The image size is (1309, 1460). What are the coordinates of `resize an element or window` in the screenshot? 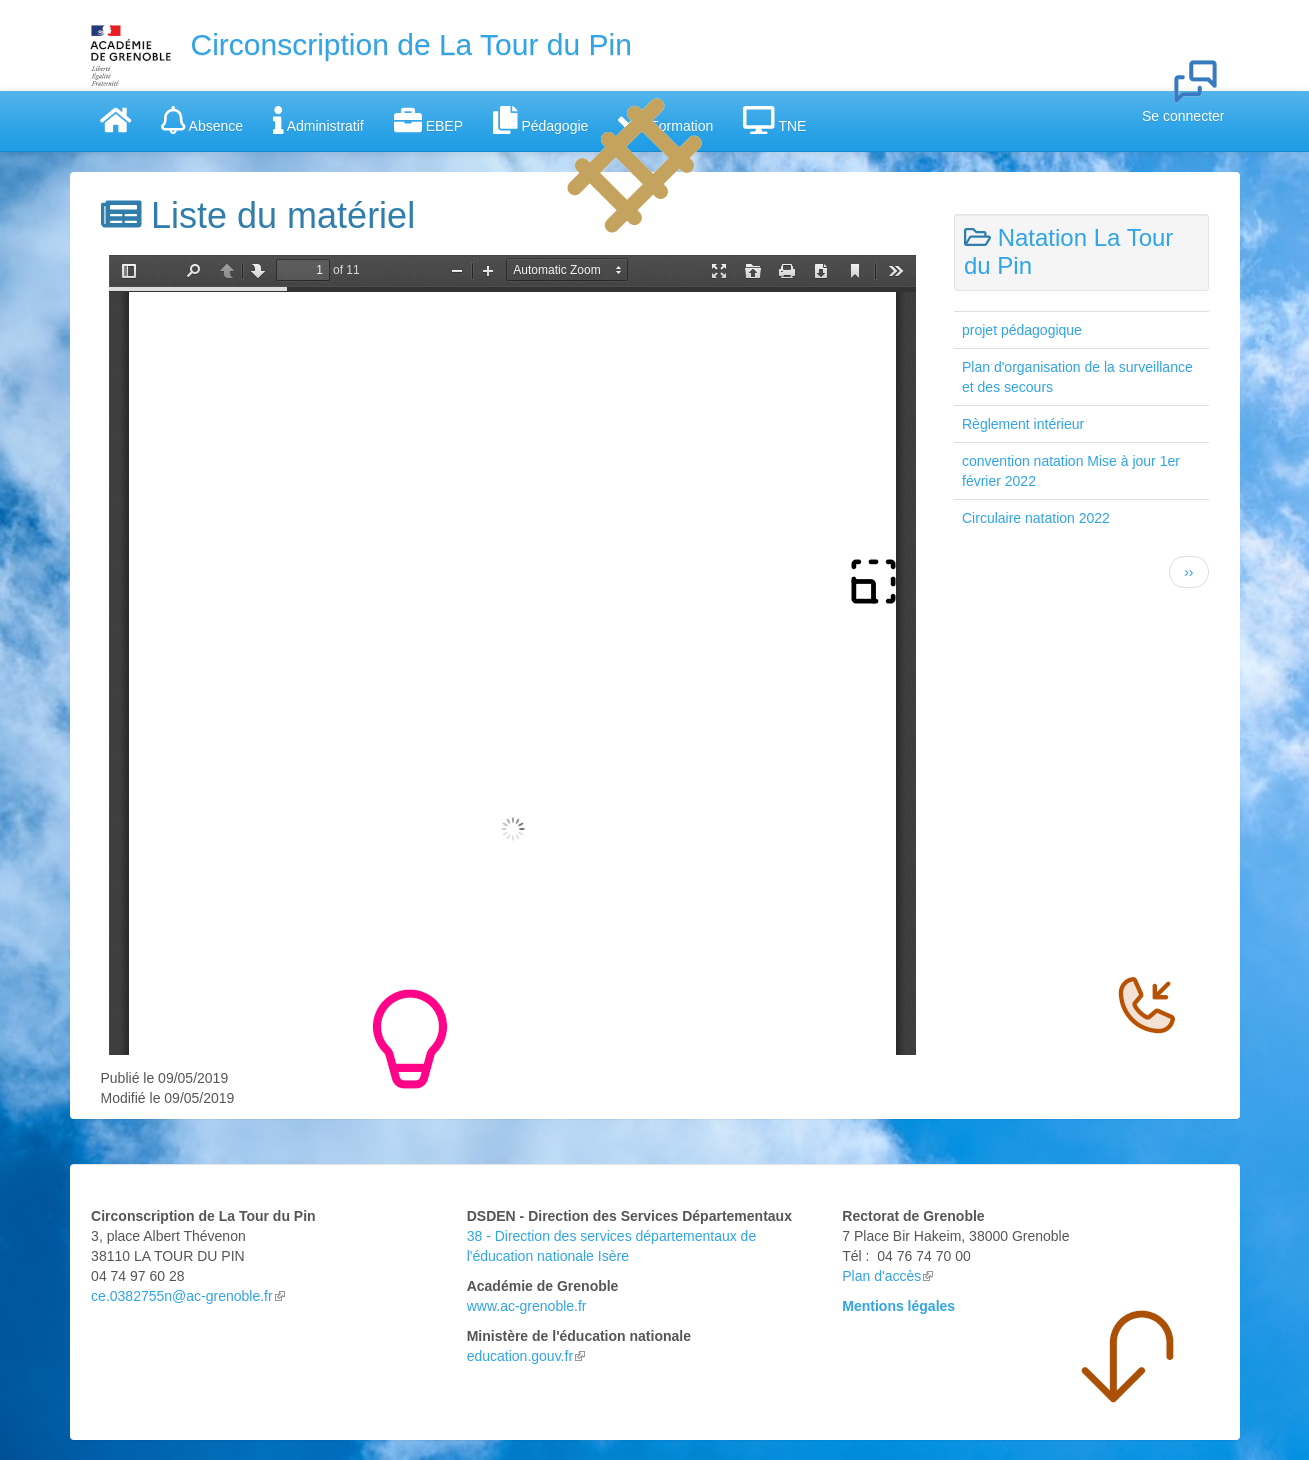 It's located at (873, 581).